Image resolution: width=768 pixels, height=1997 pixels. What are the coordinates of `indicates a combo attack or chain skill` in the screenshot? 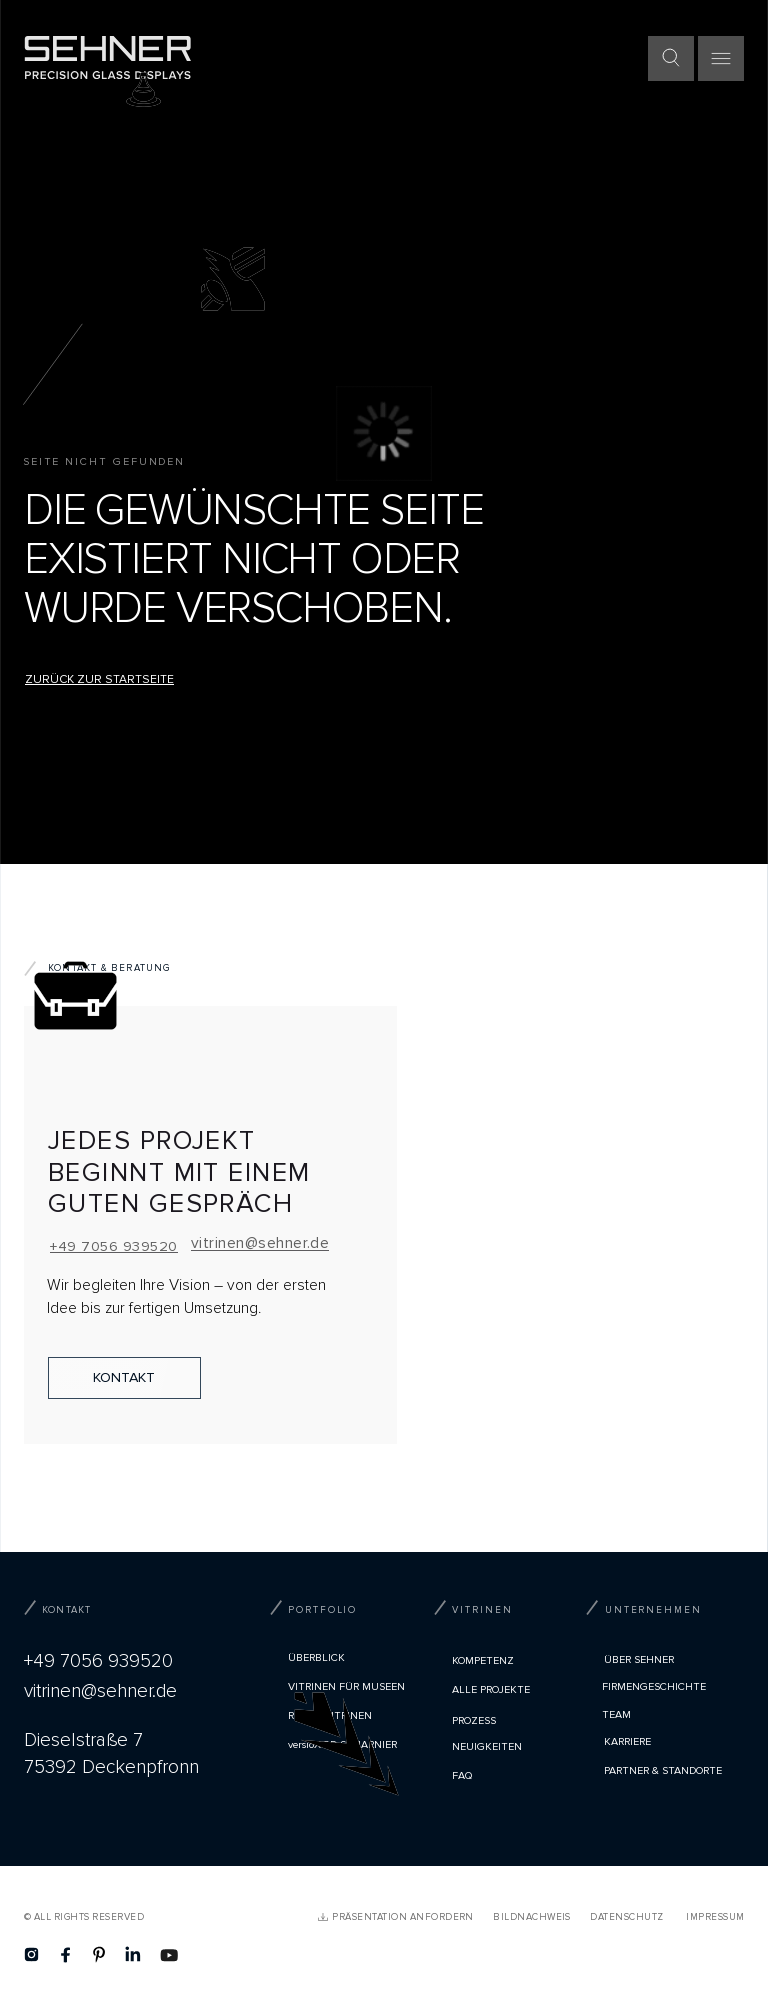 It's located at (347, 1744).